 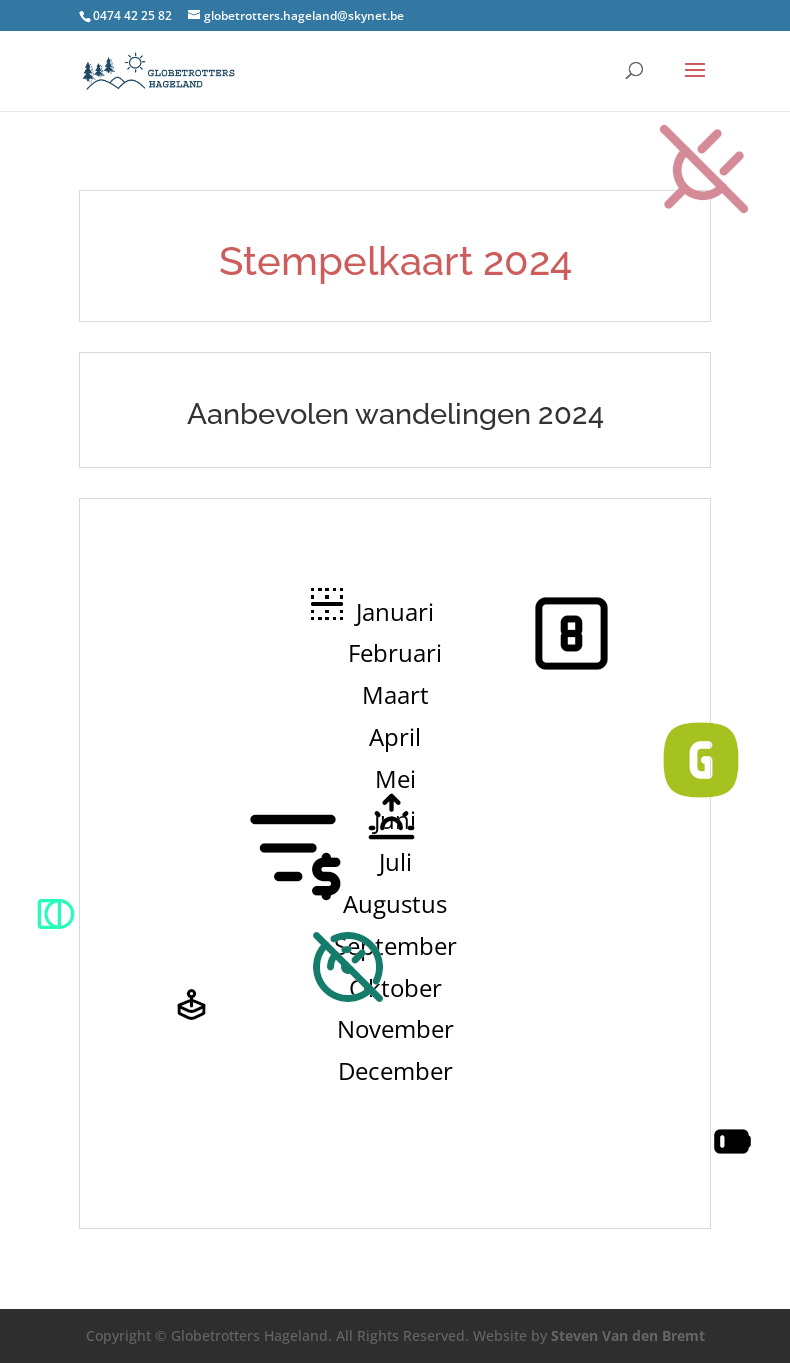 What do you see at coordinates (571, 633) in the screenshot?
I see `select item number 8 from a list` at bounding box center [571, 633].